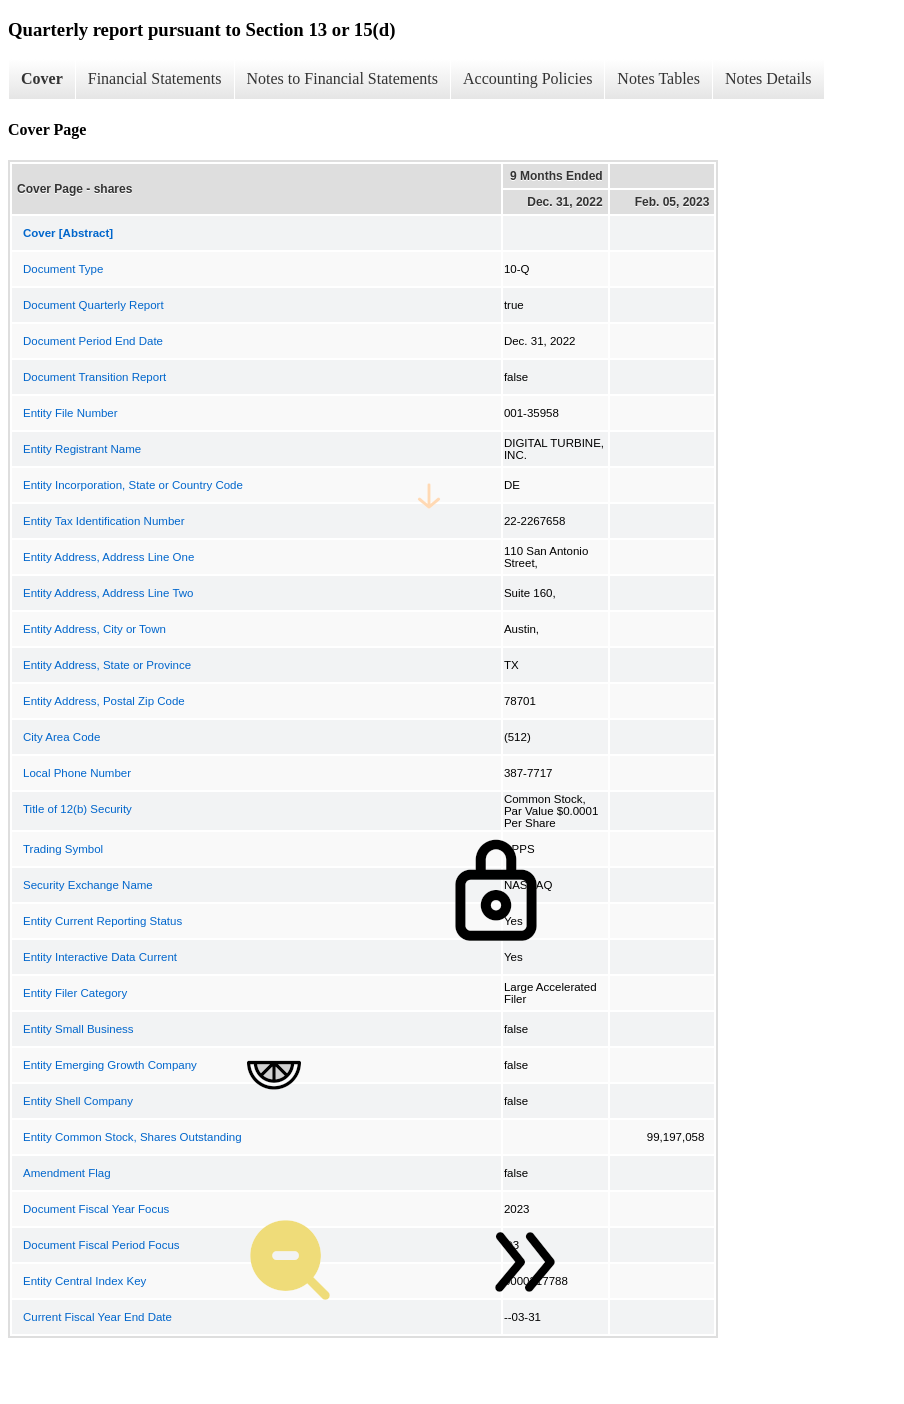 The image size is (904, 1404). Describe the element at coordinates (496, 890) in the screenshot. I see `indicates a locked or secure item` at that location.